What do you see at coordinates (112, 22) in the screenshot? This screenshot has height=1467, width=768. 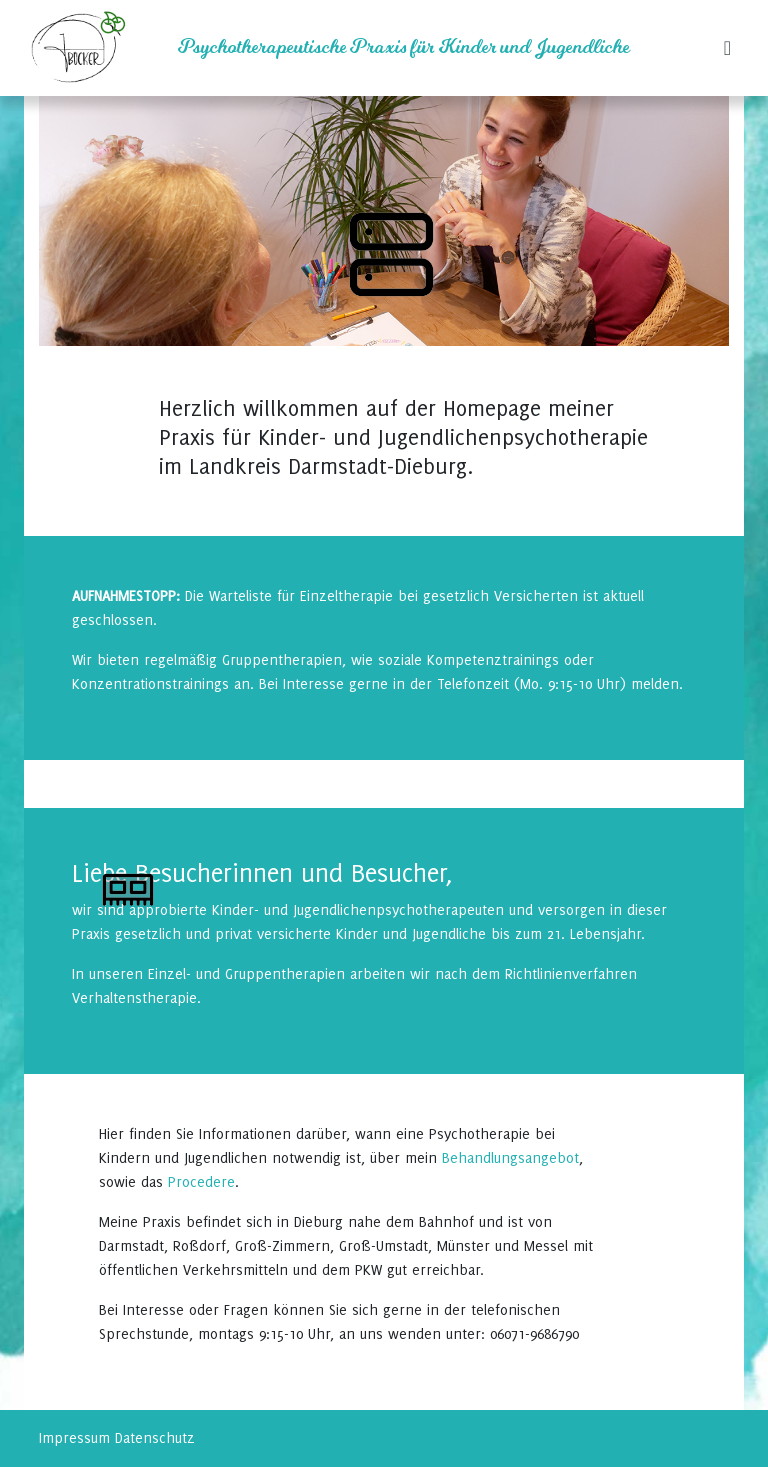 I see `indicates fruit or produce category` at bounding box center [112, 22].